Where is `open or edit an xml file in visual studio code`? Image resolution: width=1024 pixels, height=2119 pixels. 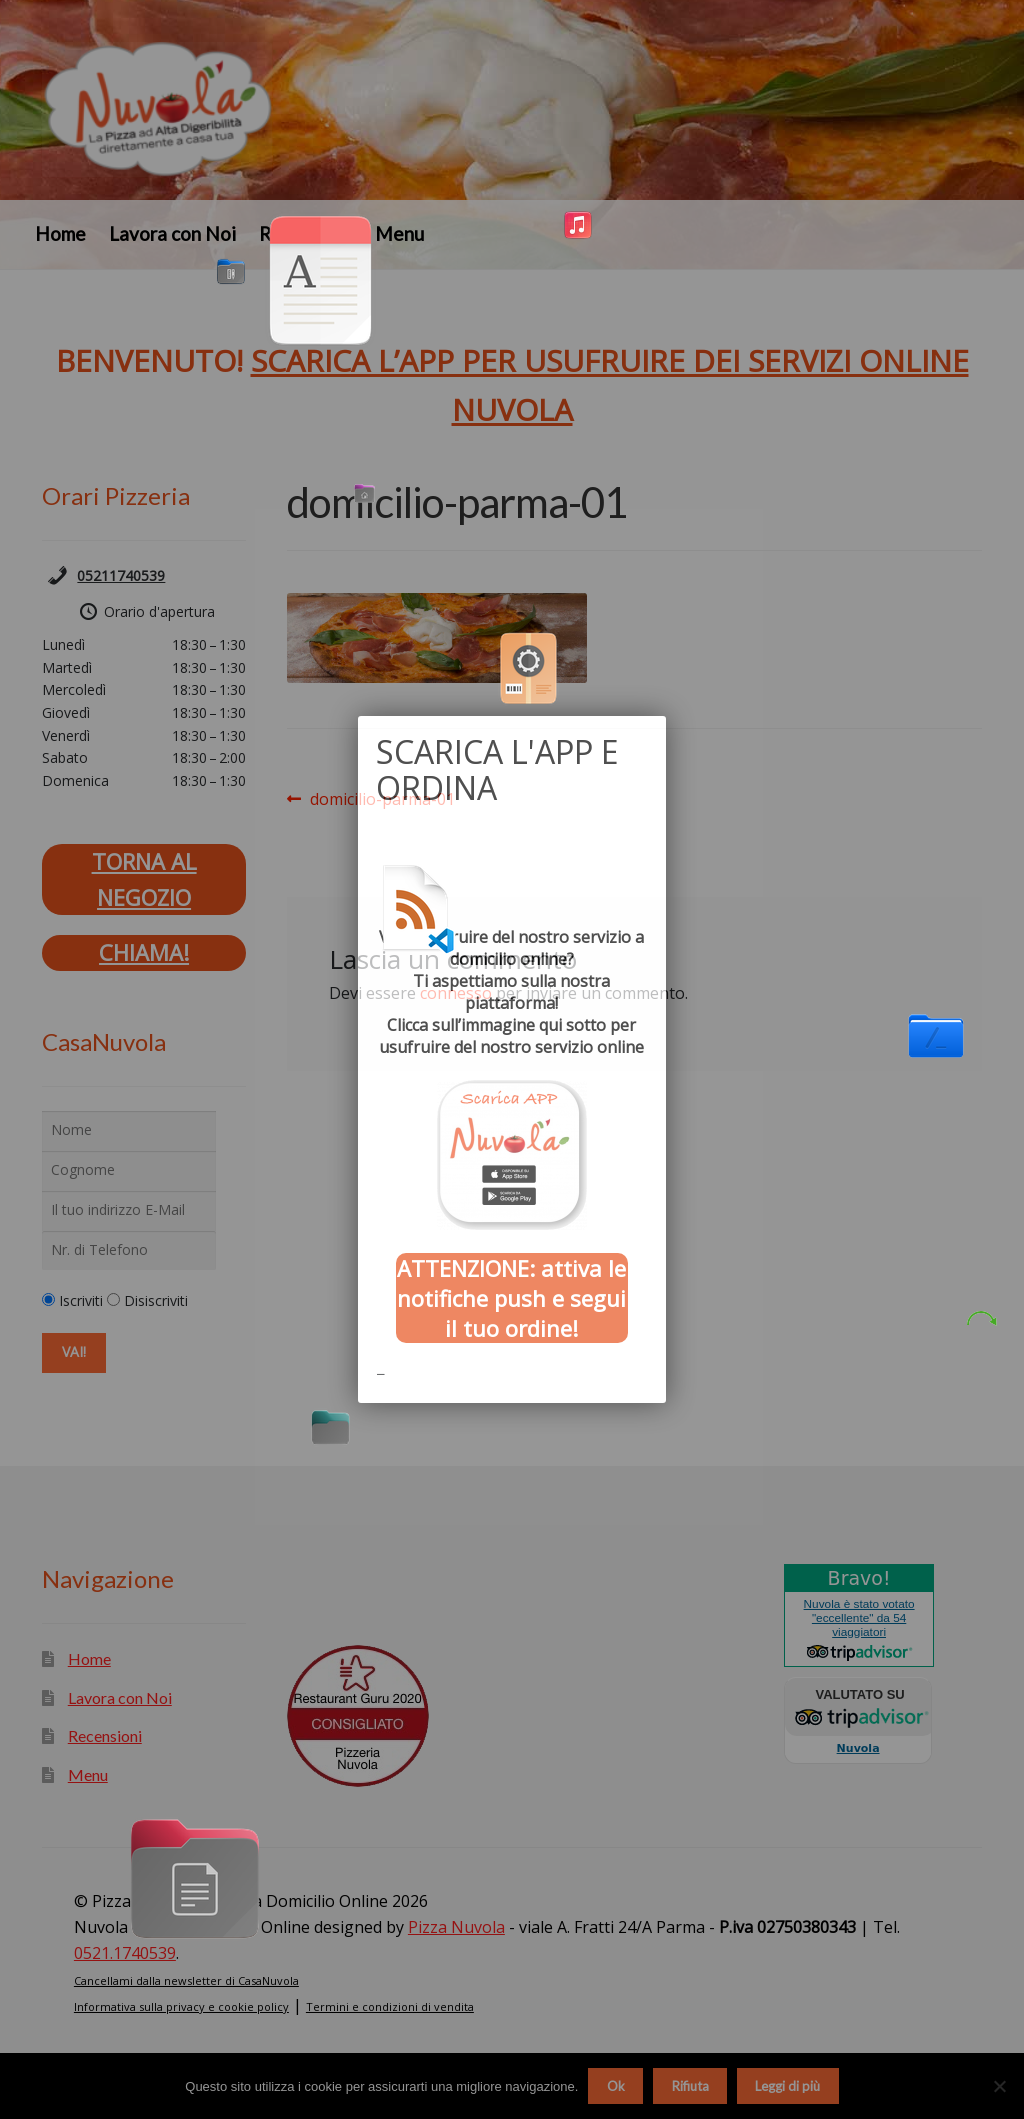
open or edit an xml file in visual studio code is located at coordinates (415, 909).